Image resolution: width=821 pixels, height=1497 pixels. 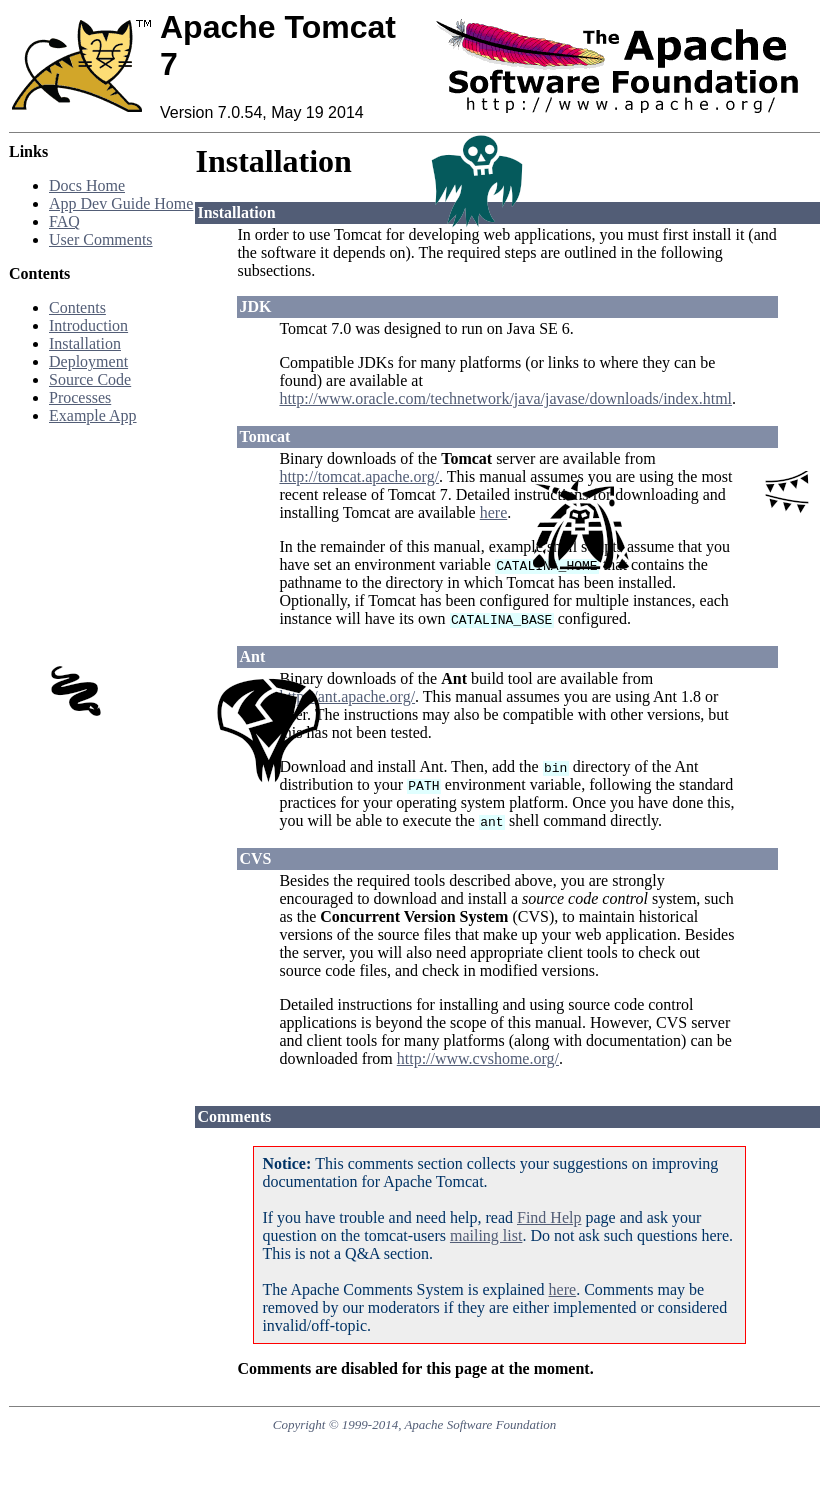 What do you see at coordinates (268, 729) in the screenshot?
I see `enemy defeated or kill count indicator` at bounding box center [268, 729].